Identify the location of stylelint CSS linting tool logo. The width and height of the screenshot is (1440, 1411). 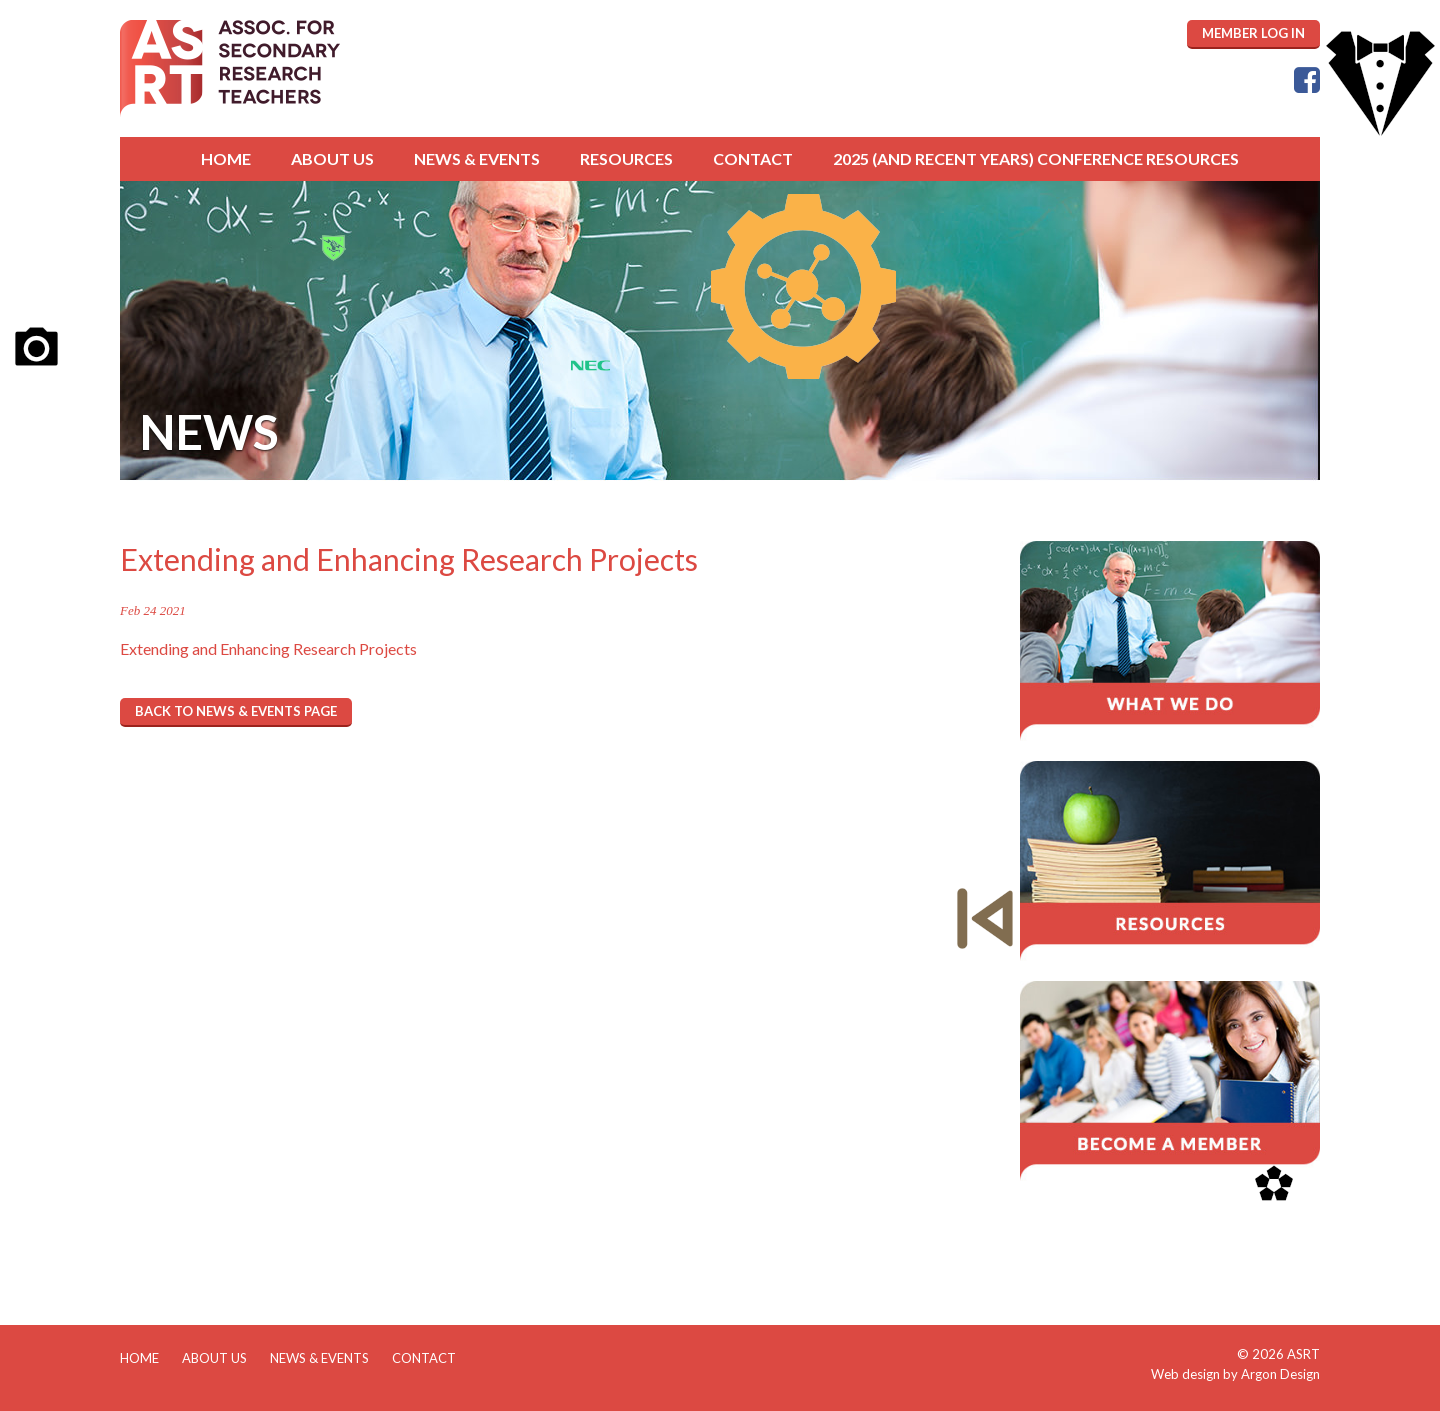
(1380, 83).